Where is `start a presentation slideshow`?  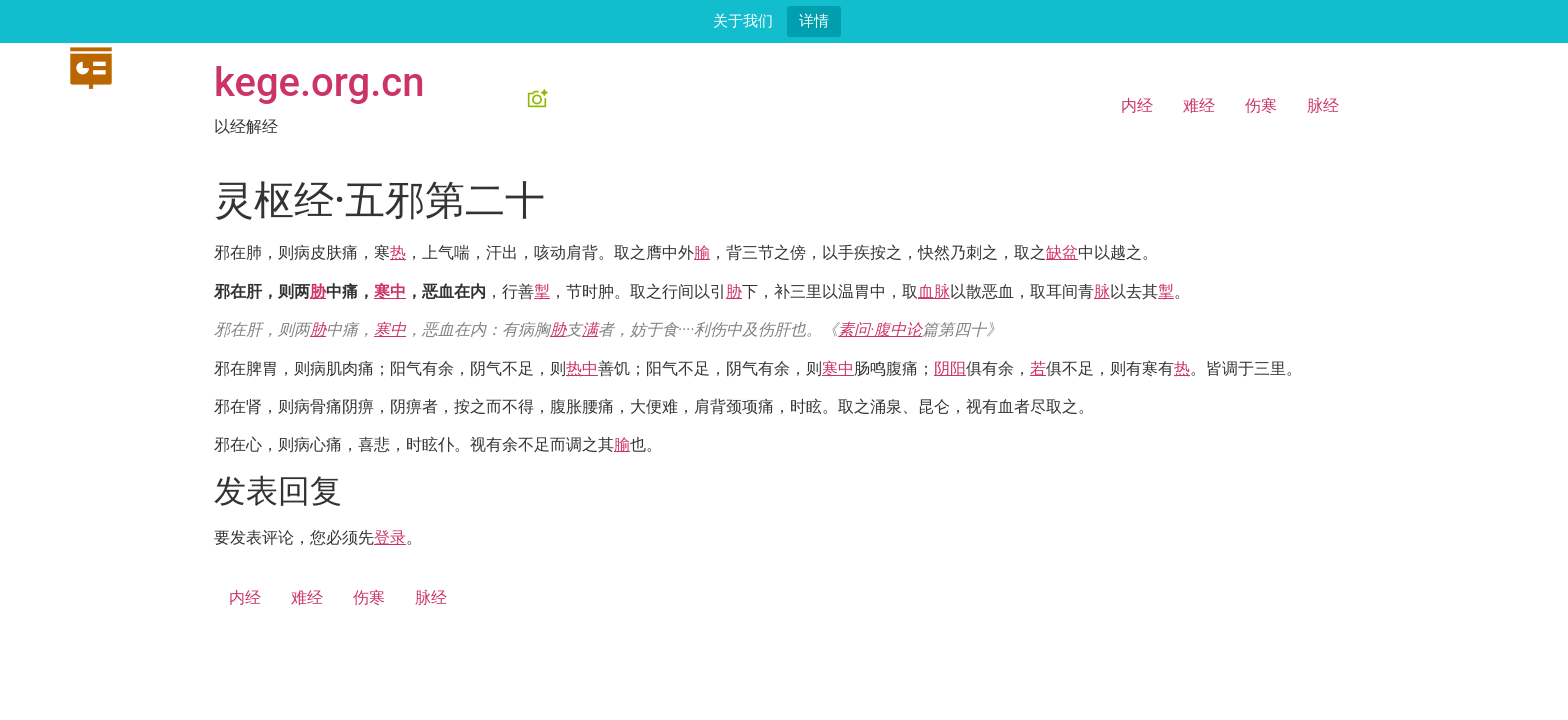 start a presentation slideshow is located at coordinates (91, 66).